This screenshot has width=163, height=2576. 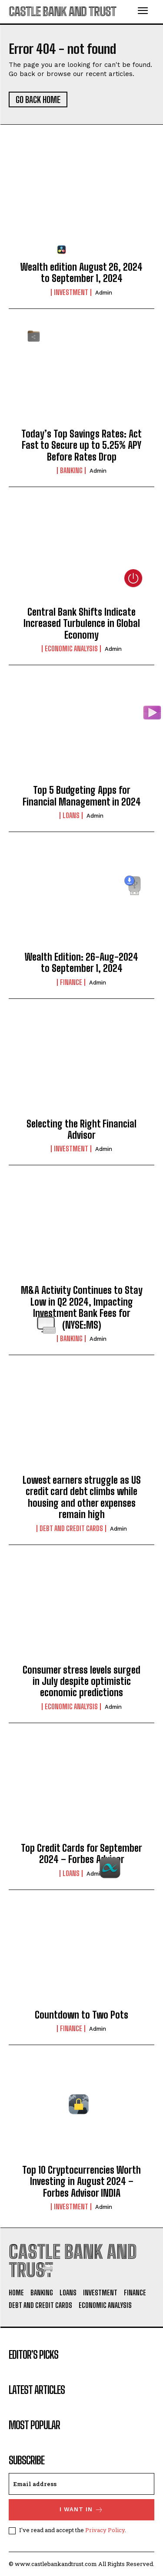 What do you see at coordinates (33, 336) in the screenshot?
I see `open your public shared folder` at bounding box center [33, 336].